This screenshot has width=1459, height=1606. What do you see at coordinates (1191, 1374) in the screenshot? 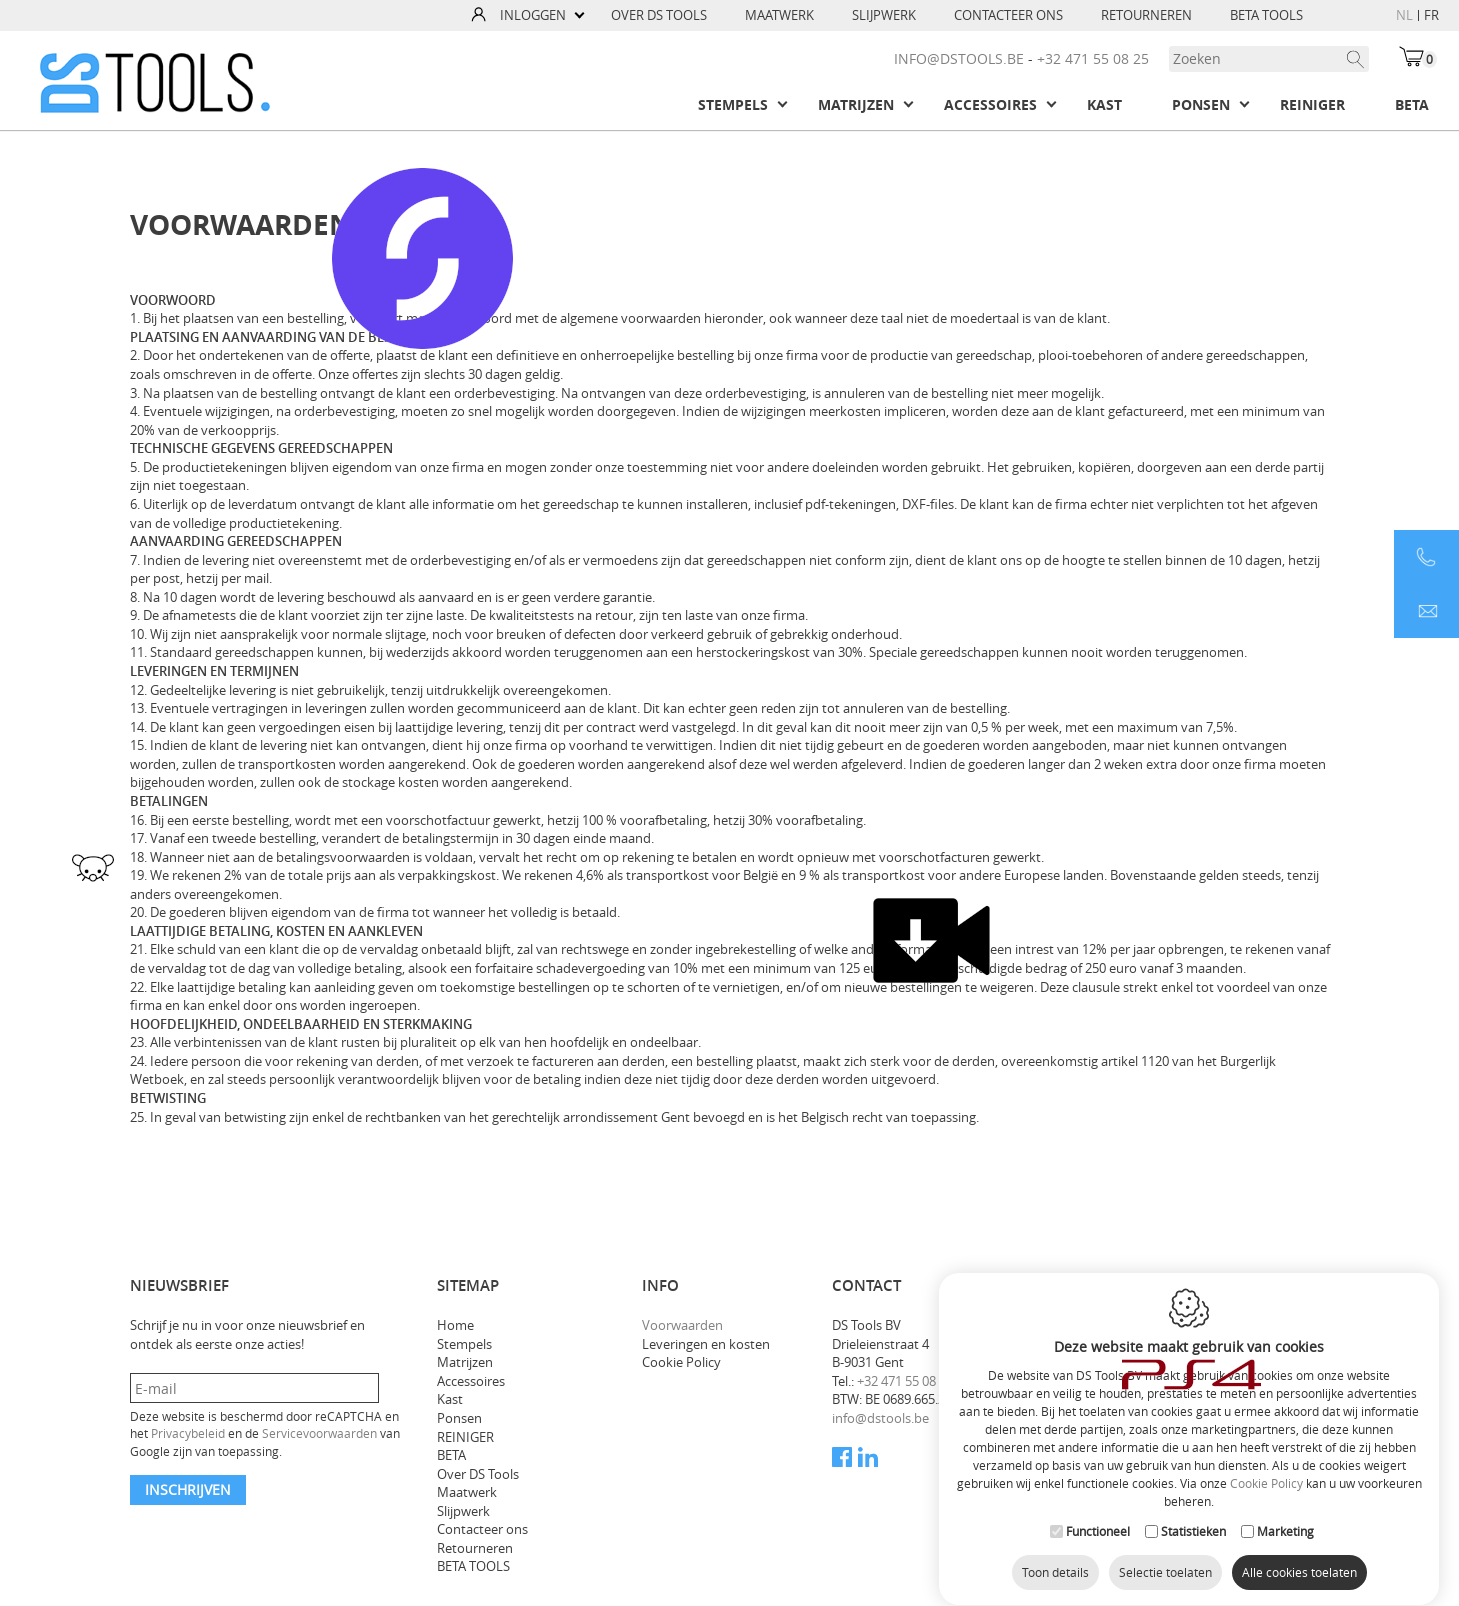
I see `PlayStation 4 brand logo` at bounding box center [1191, 1374].